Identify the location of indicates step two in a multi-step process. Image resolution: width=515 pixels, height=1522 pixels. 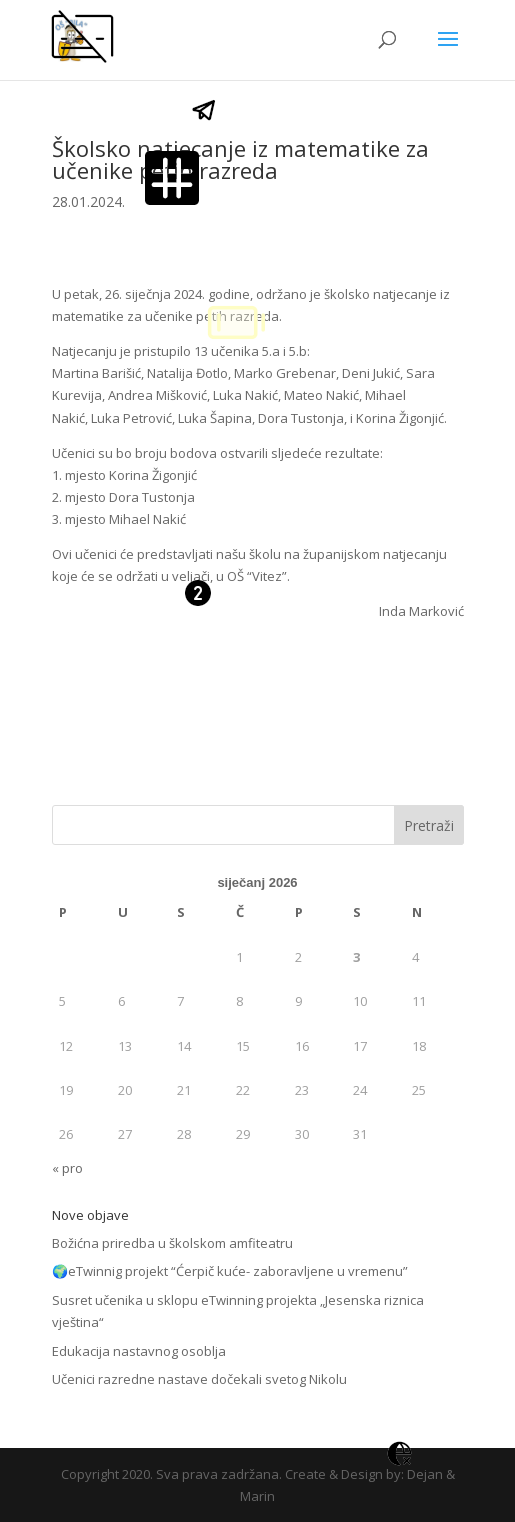
(198, 593).